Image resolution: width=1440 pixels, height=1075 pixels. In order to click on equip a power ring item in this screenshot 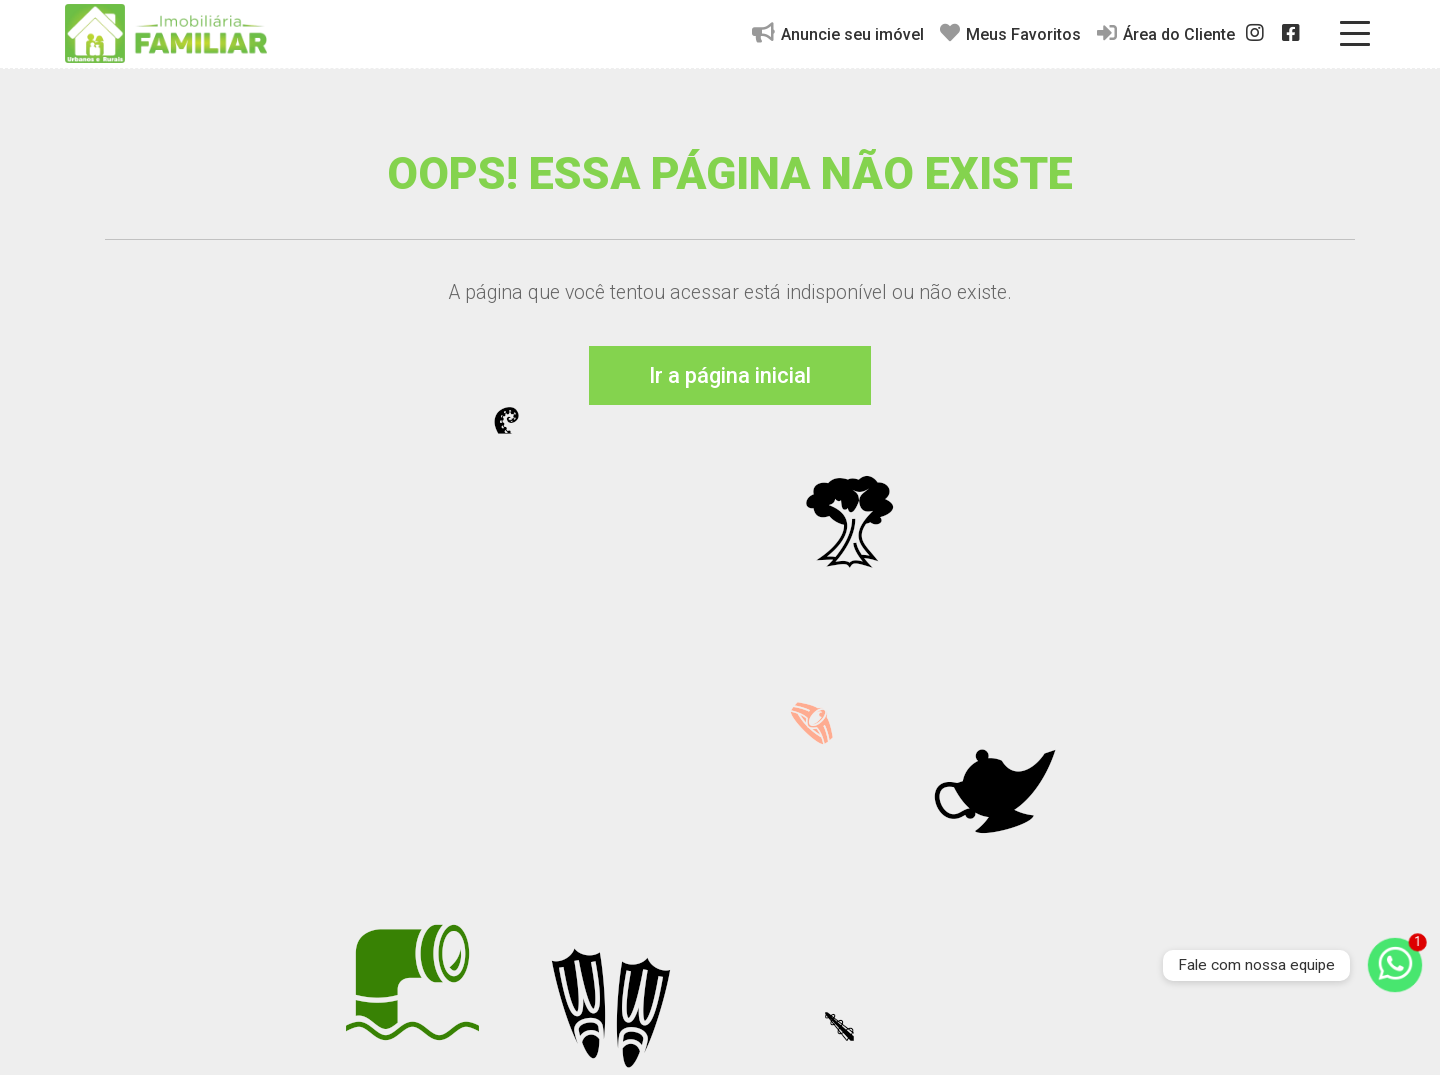, I will do `click(812, 723)`.